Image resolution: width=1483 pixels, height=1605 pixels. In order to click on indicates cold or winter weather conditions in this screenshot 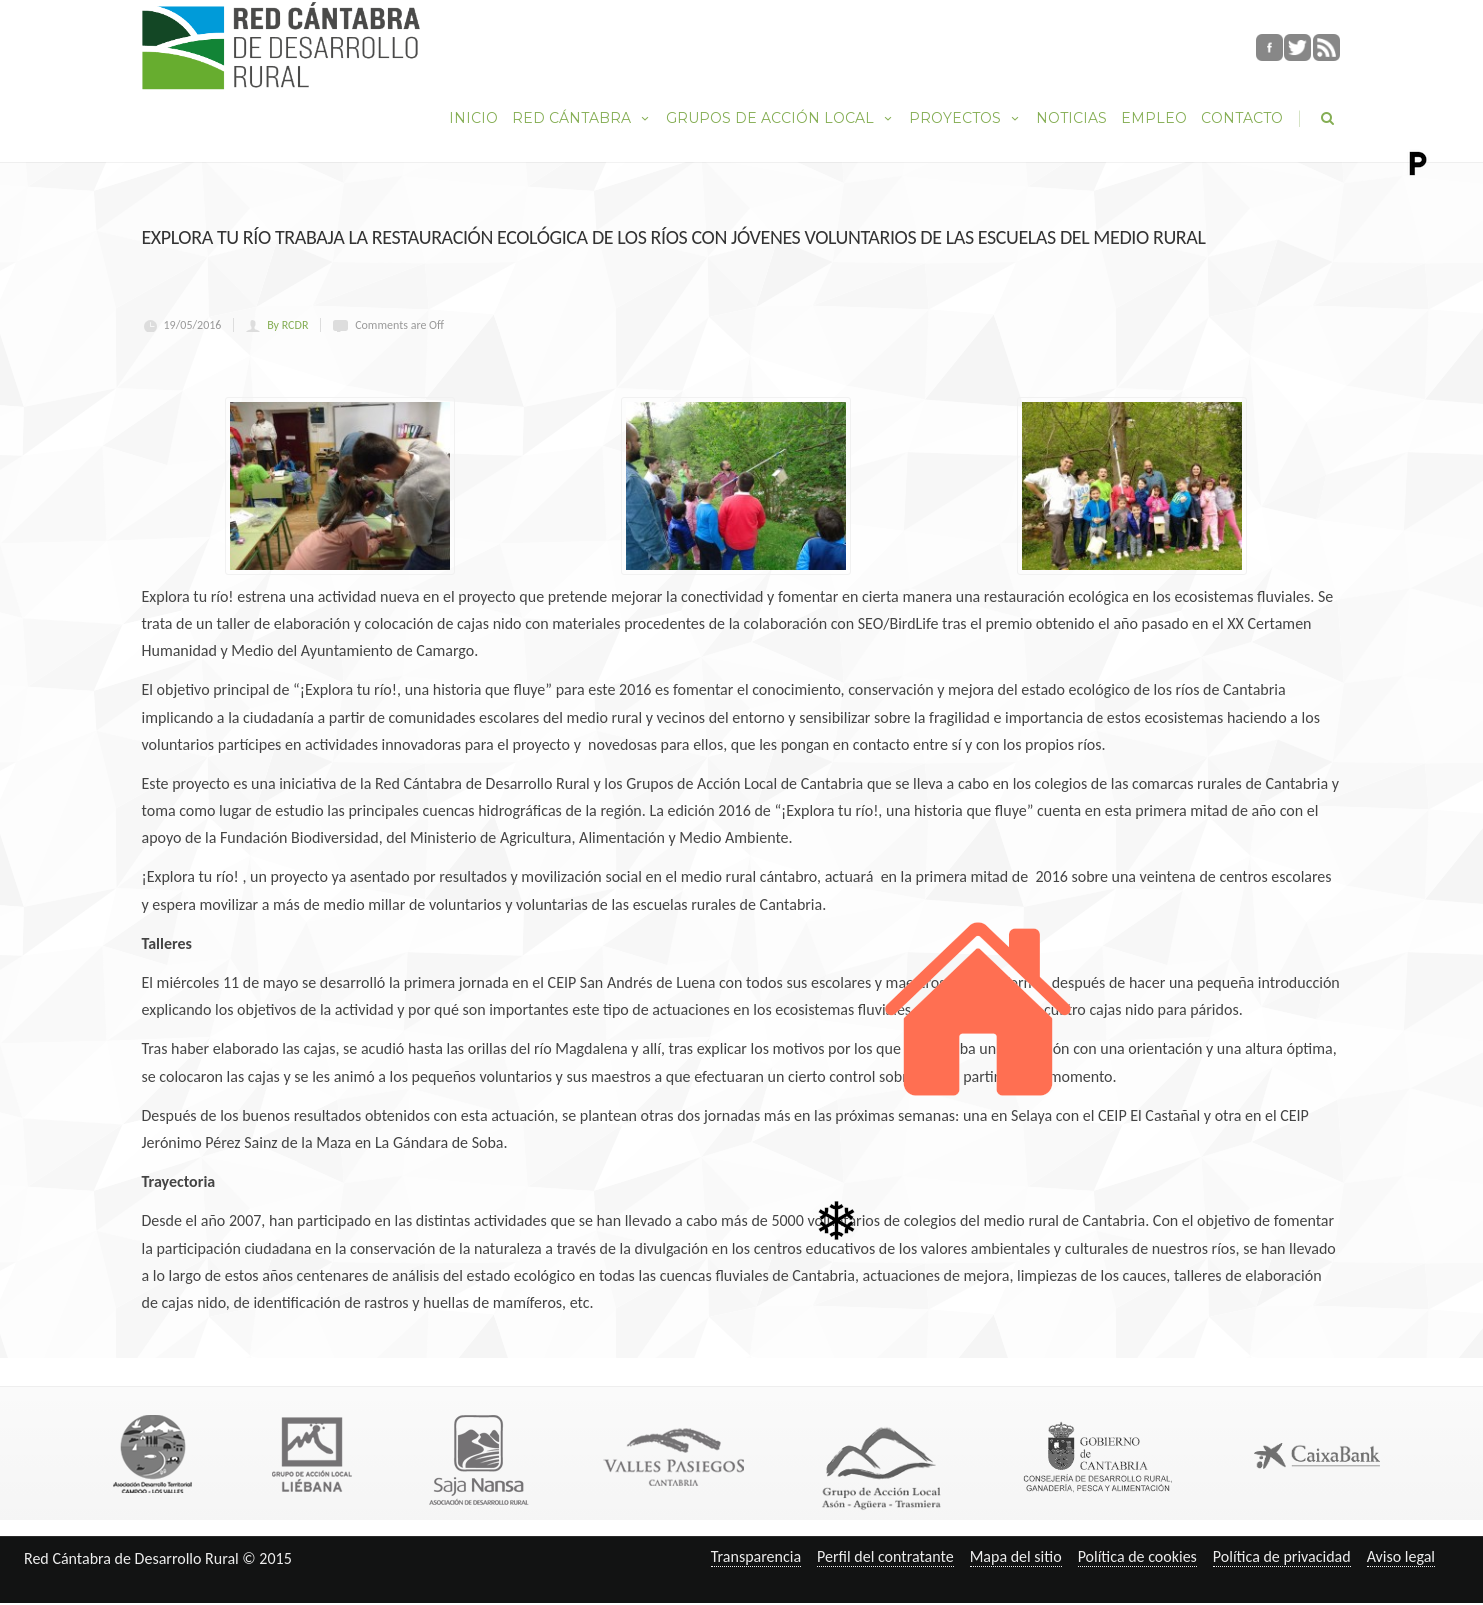, I will do `click(836, 1220)`.